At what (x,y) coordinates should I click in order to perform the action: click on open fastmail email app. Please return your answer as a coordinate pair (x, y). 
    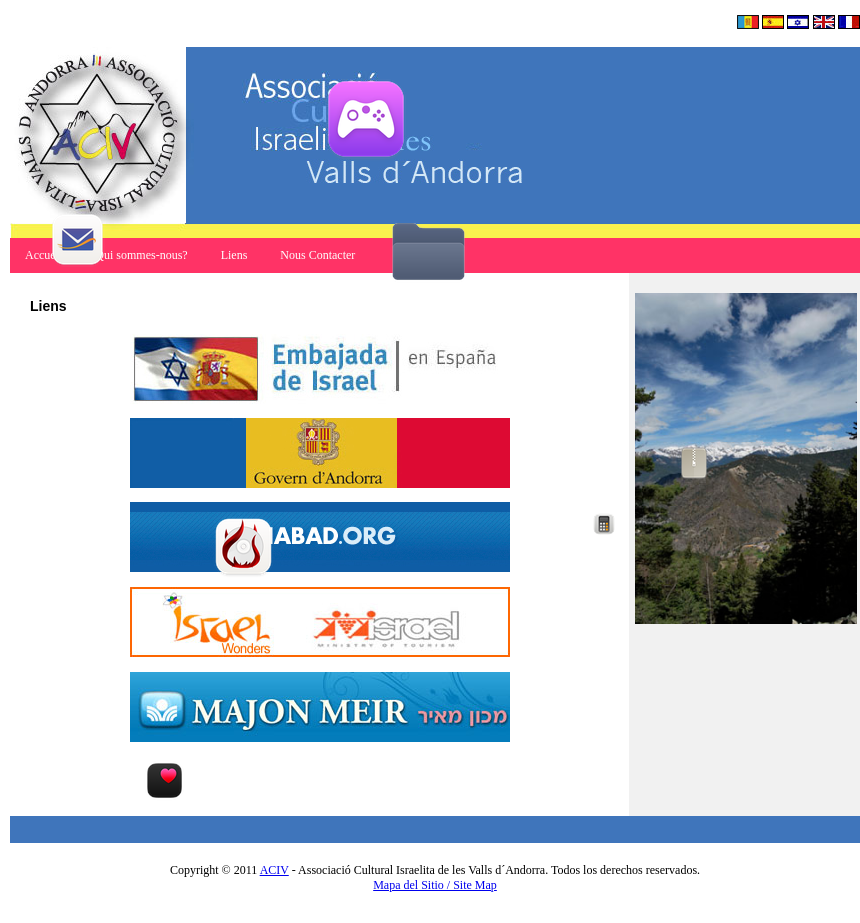
    Looking at the image, I should click on (77, 239).